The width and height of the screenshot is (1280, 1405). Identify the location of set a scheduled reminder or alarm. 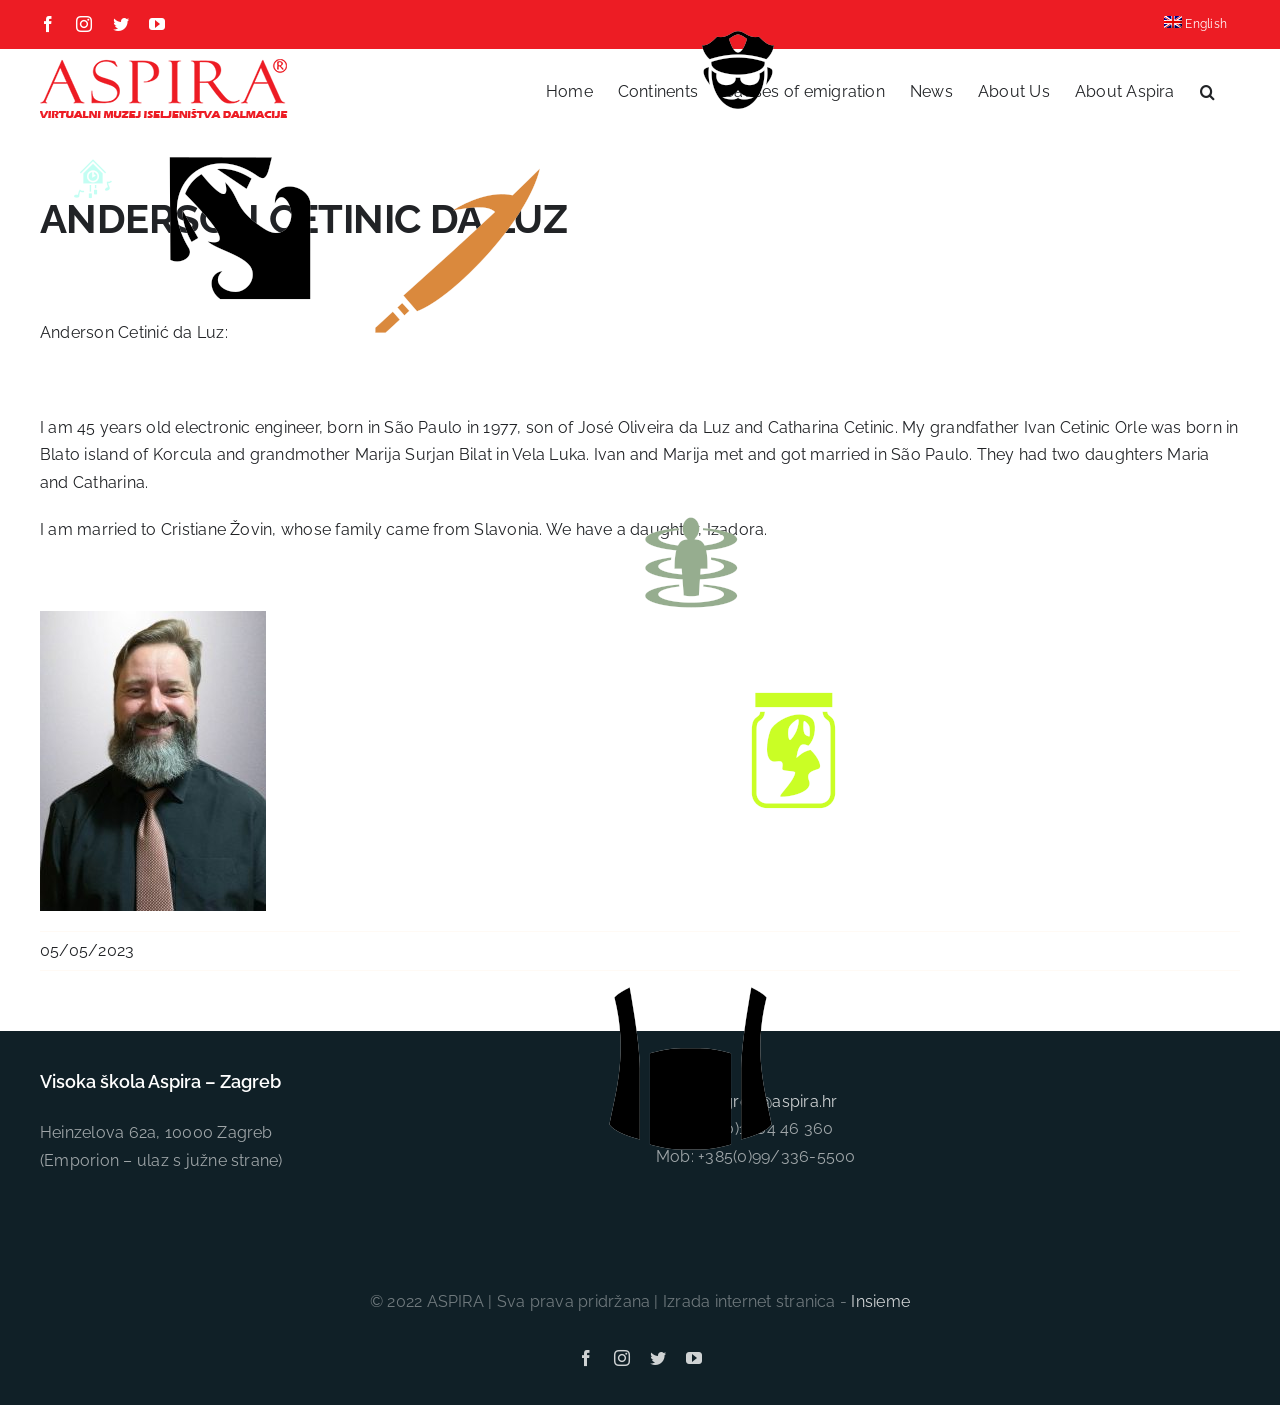
(93, 179).